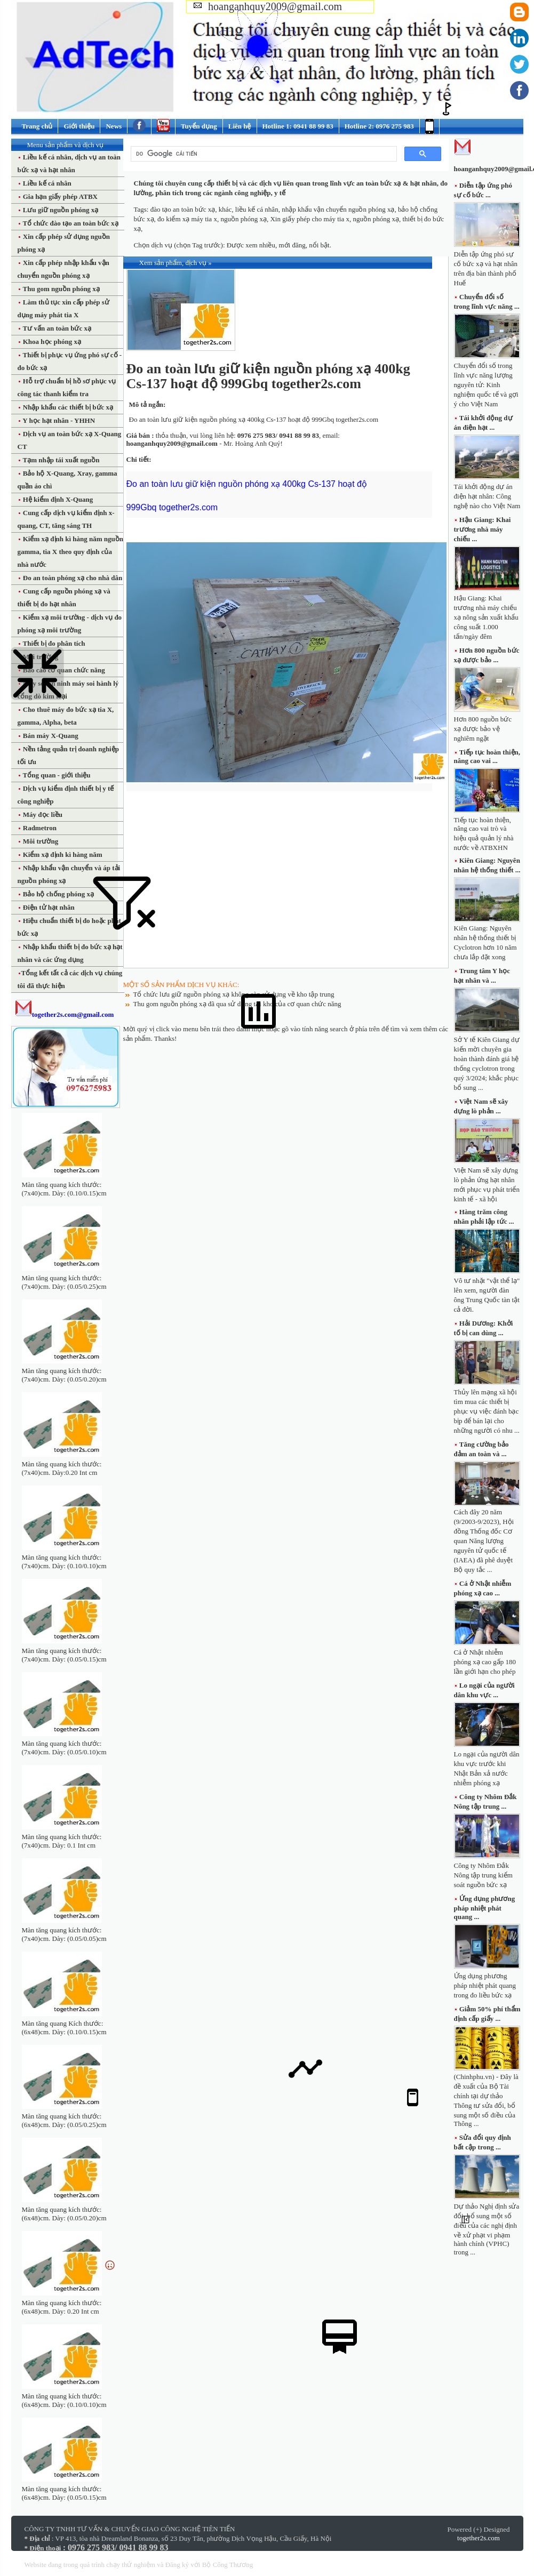 Image resolution: width=534 pixels, height=2576 pixels. What do you see at coordinates (339, 2337) in the screenshot?
I see `view membership card details` at bounding box center [339, 2337].